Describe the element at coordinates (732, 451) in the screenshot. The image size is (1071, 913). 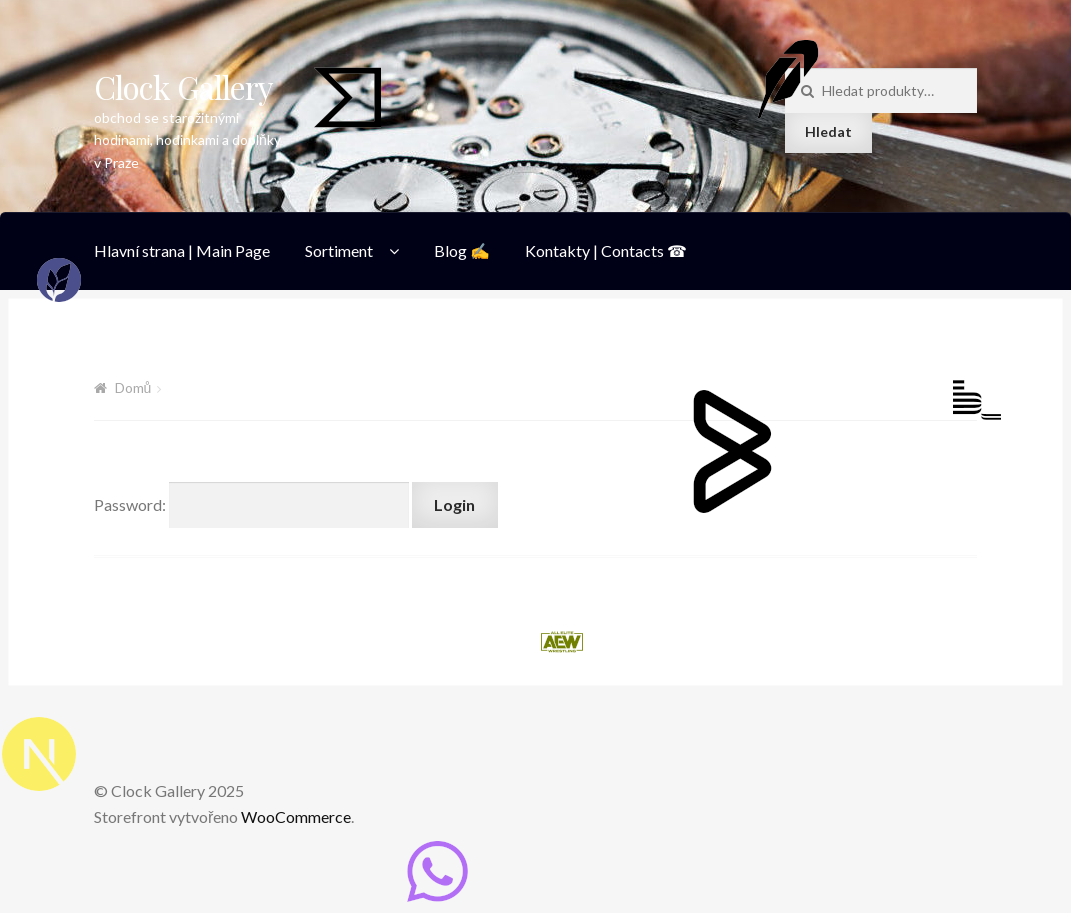
I see `BMC Software company logo` at that location.